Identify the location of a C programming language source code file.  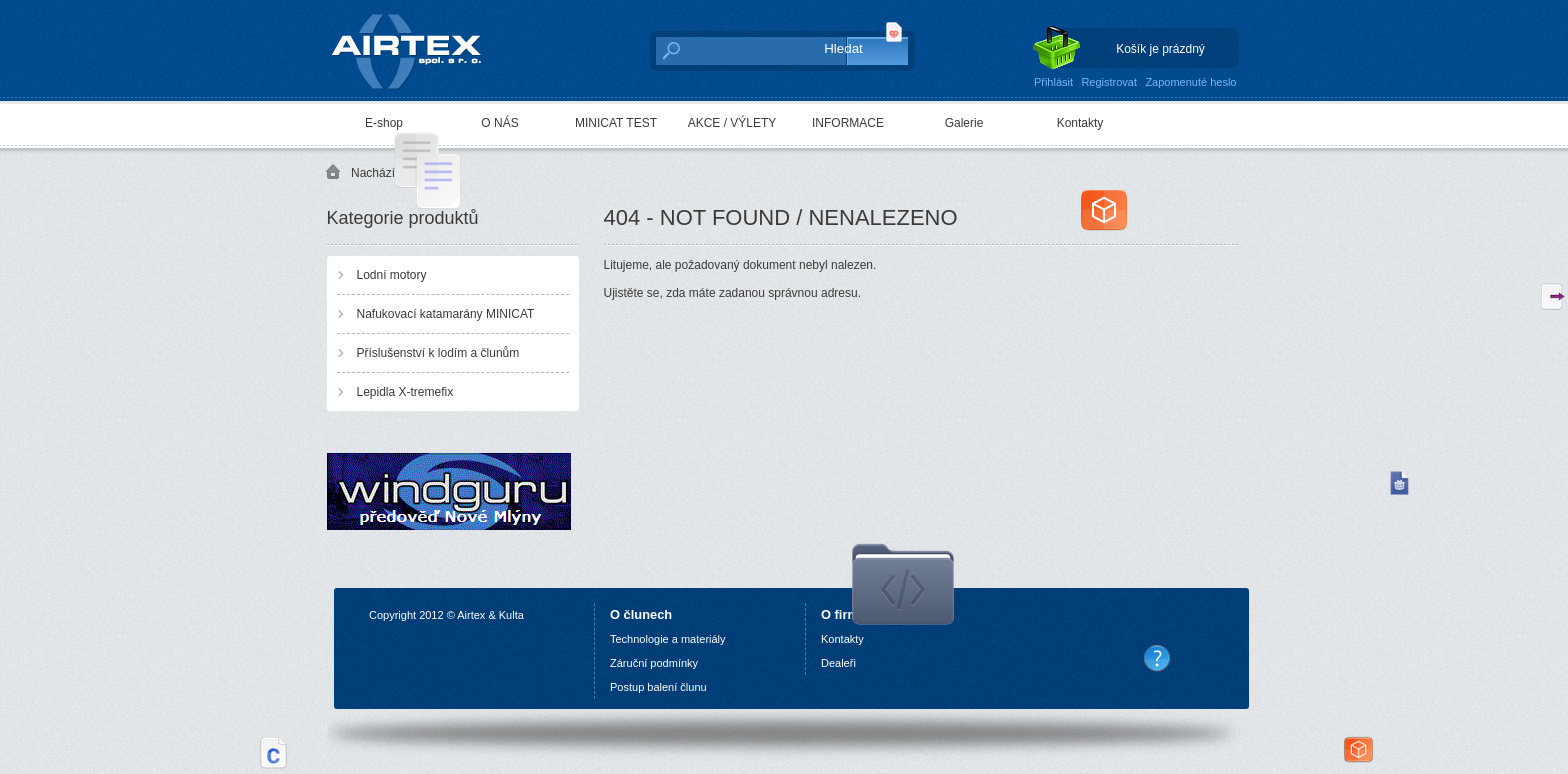
(273, 752).